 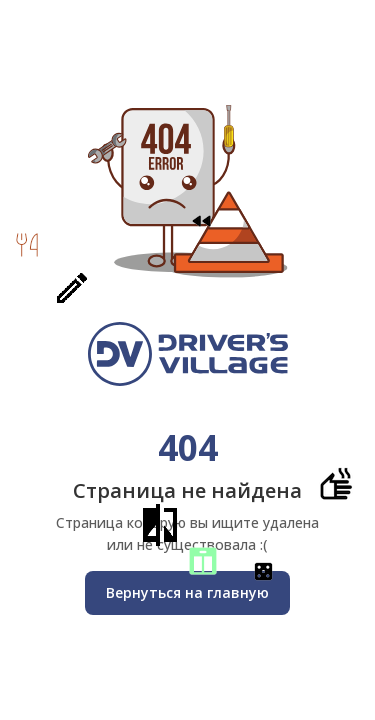 I want to click on edit this item, so click(x=72, y=288).